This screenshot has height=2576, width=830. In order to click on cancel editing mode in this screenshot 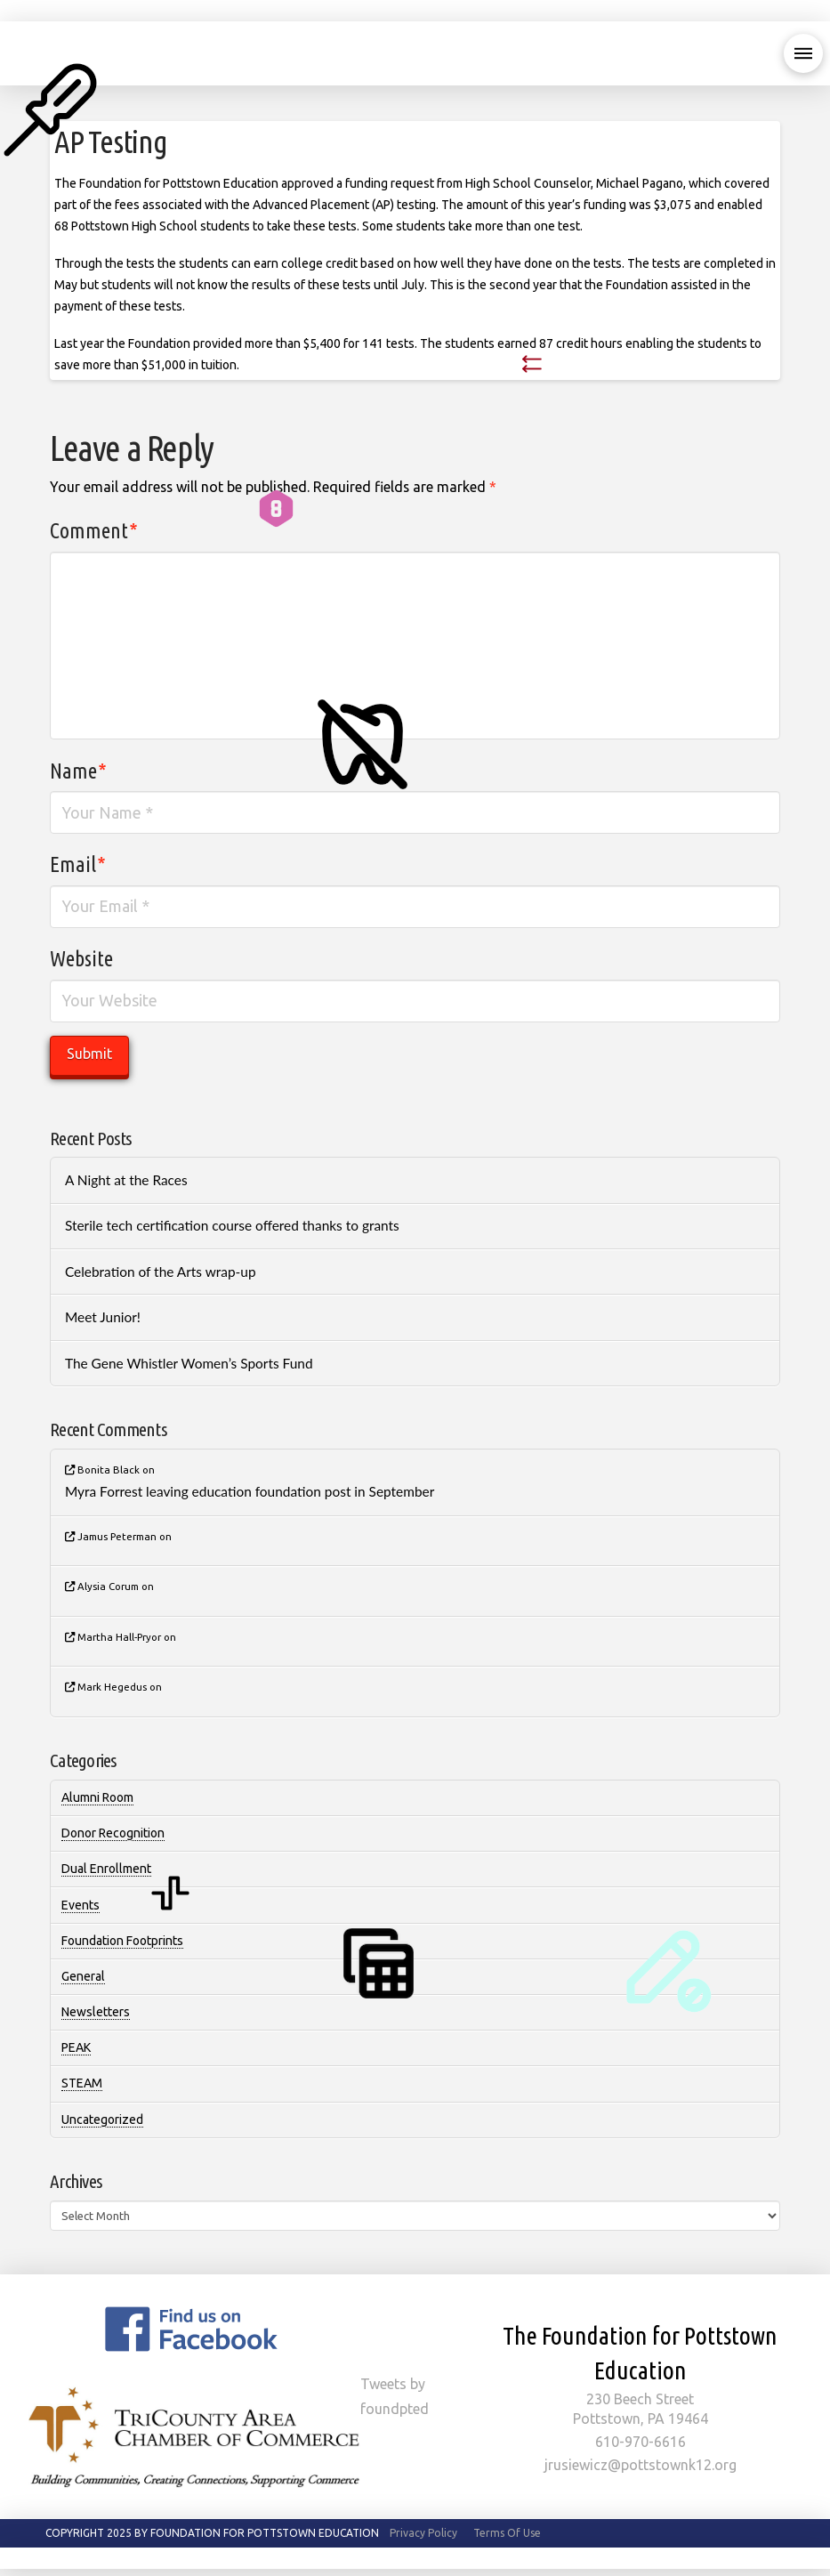, I will do `click(665, 1966)`.